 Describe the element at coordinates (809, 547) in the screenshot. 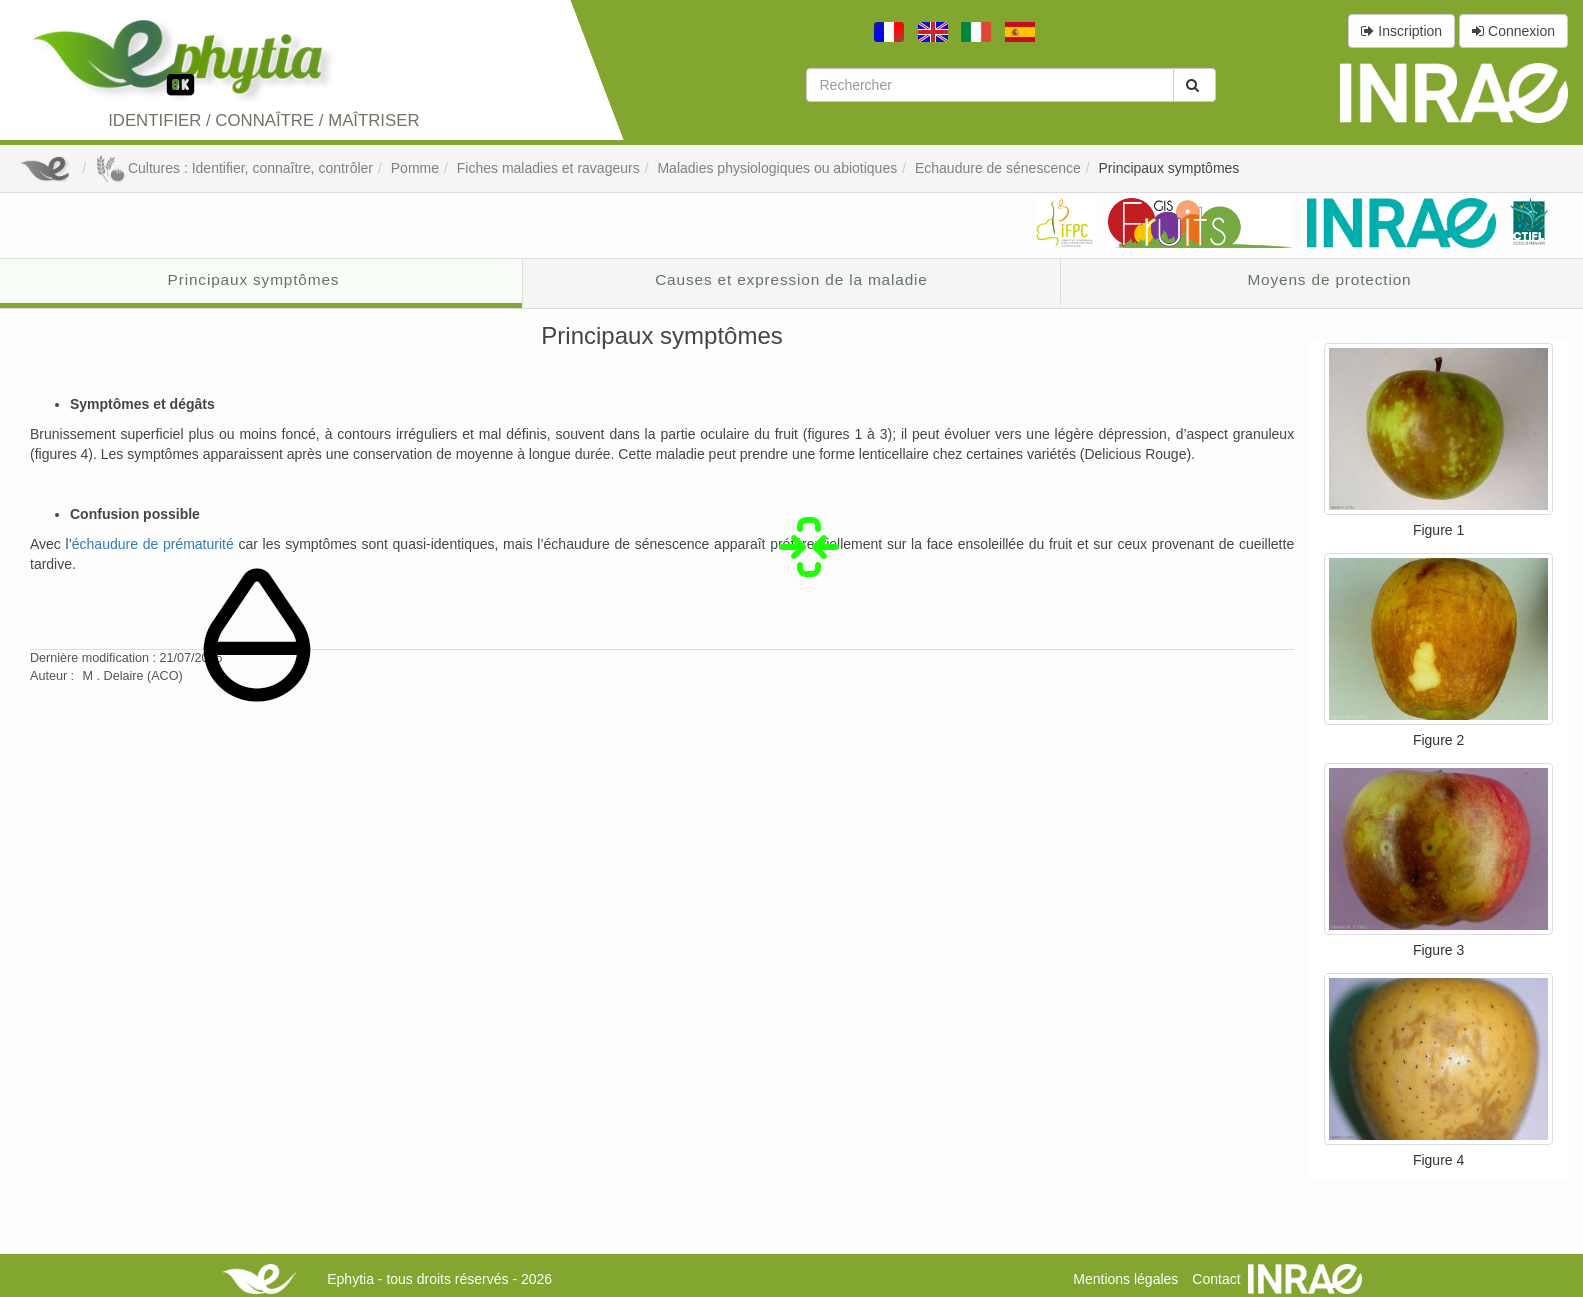

I see `narrow the viewport width` at that location.